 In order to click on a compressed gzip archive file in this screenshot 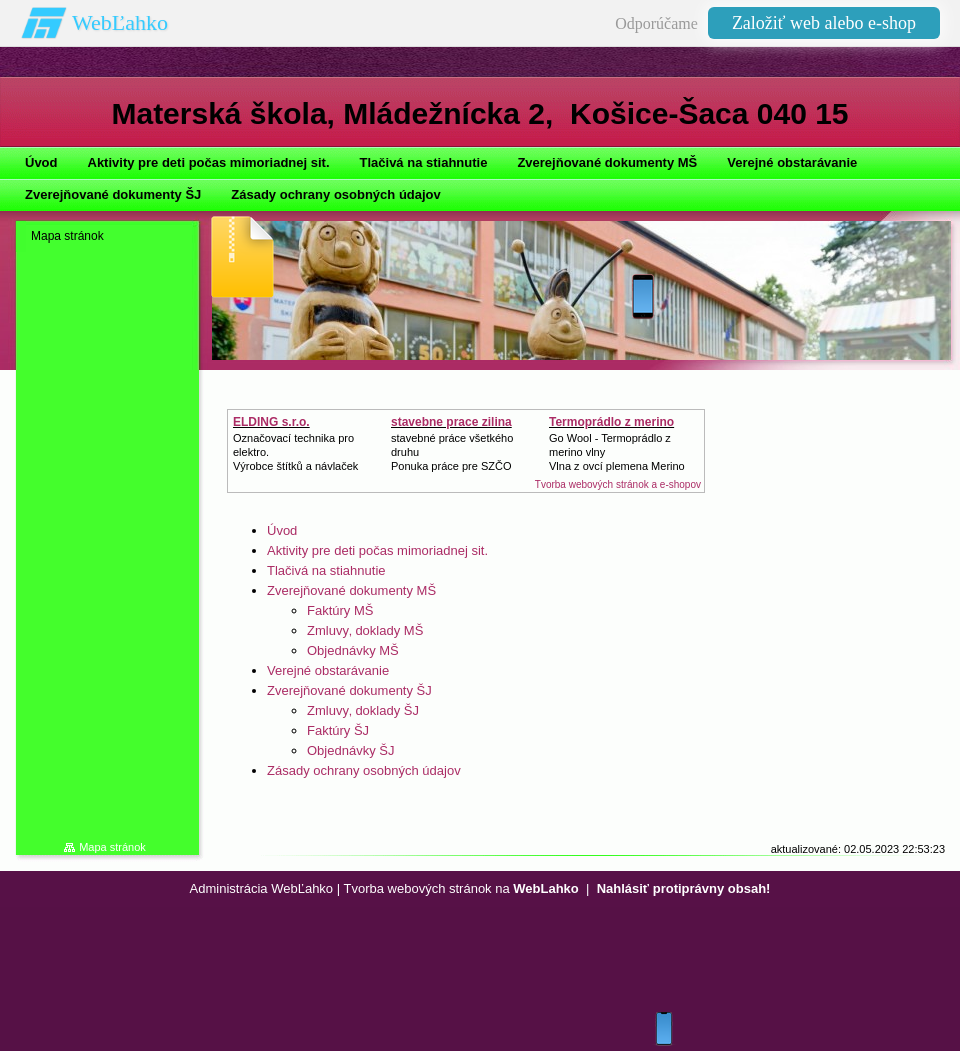, I will do `click(242, 258)`.